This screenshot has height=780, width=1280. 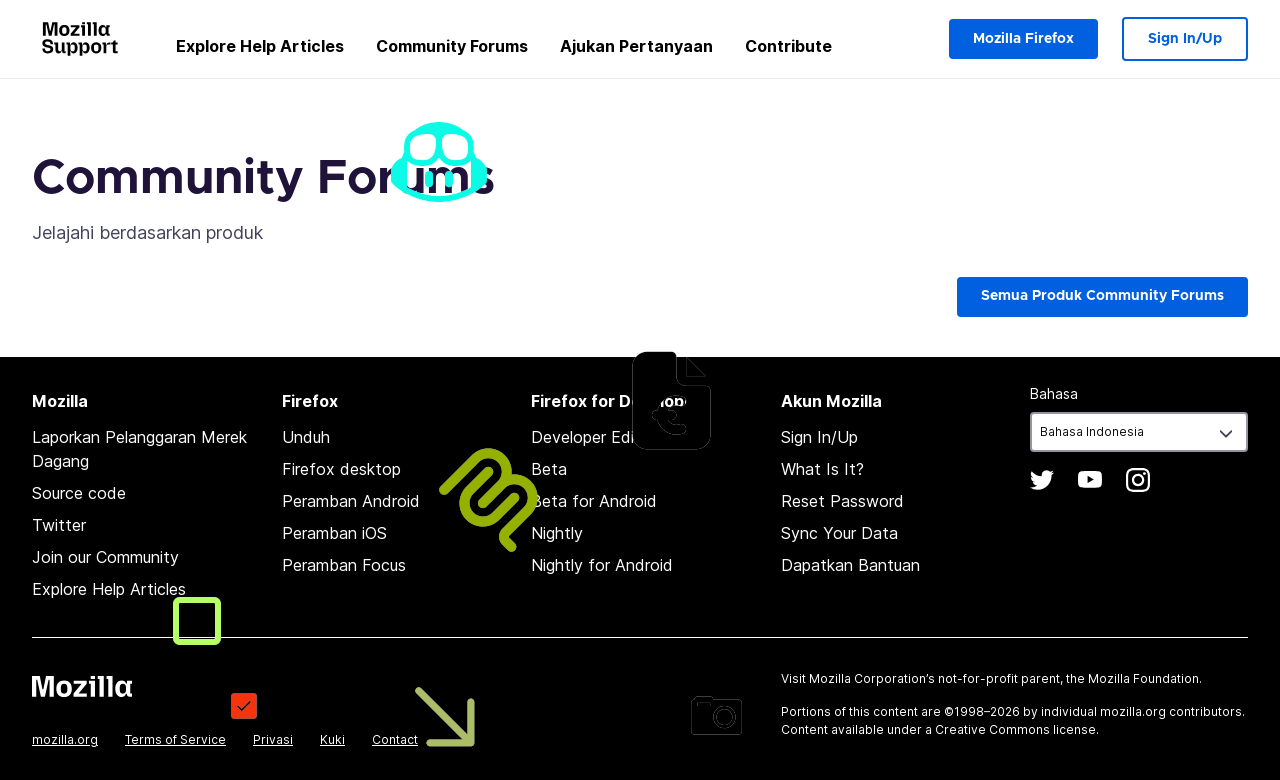 What do you see at coordinates (442, 714) in the screenshot?
I see `navigate to the next item diagonally` at bounding box center [442, 714].